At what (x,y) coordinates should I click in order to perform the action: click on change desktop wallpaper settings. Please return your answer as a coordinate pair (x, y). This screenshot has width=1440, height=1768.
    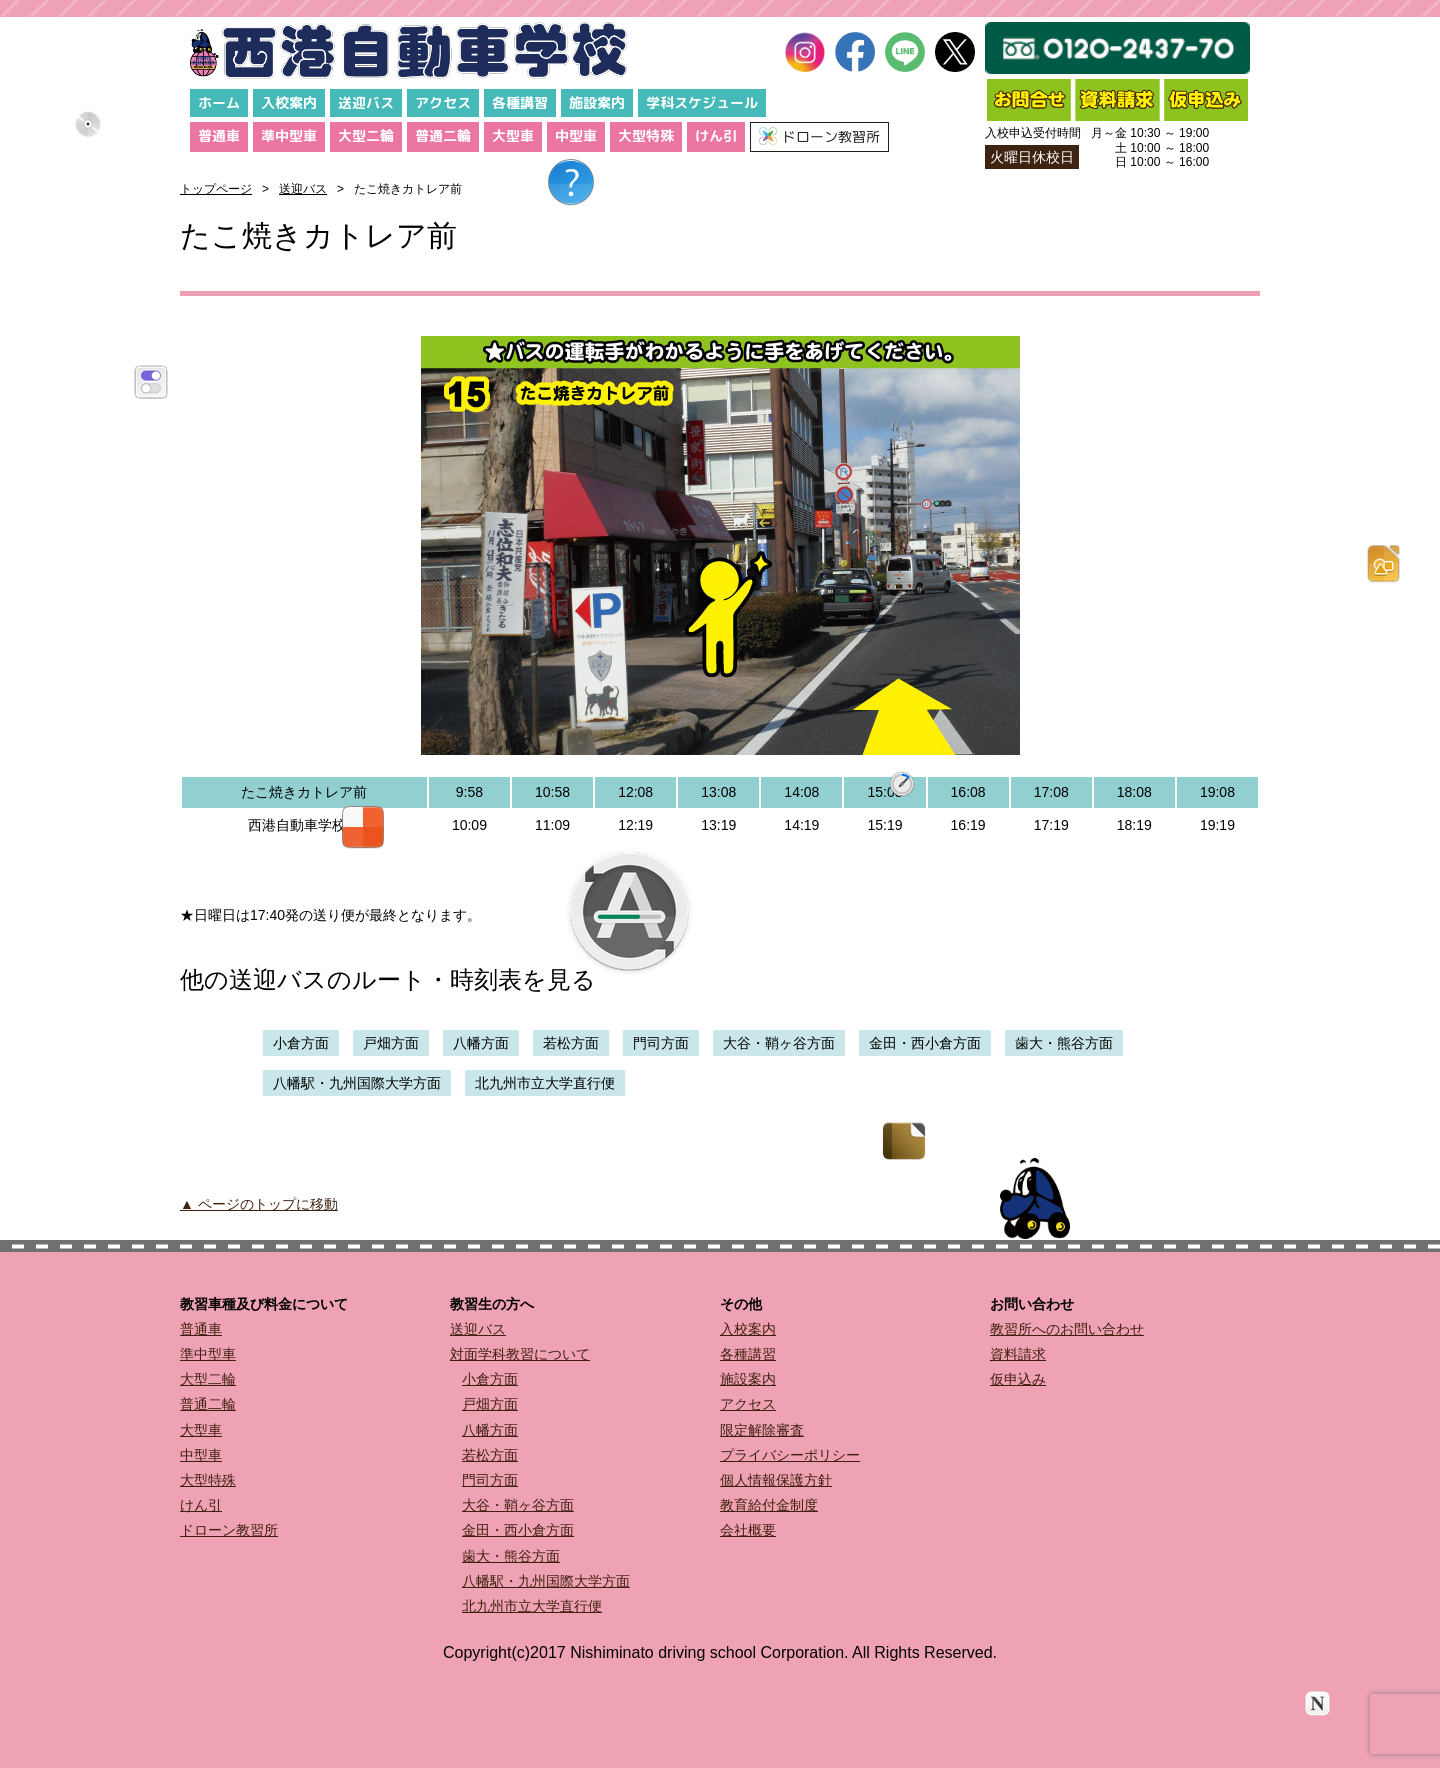
    Looking at the image, I should click on (904, 1140).